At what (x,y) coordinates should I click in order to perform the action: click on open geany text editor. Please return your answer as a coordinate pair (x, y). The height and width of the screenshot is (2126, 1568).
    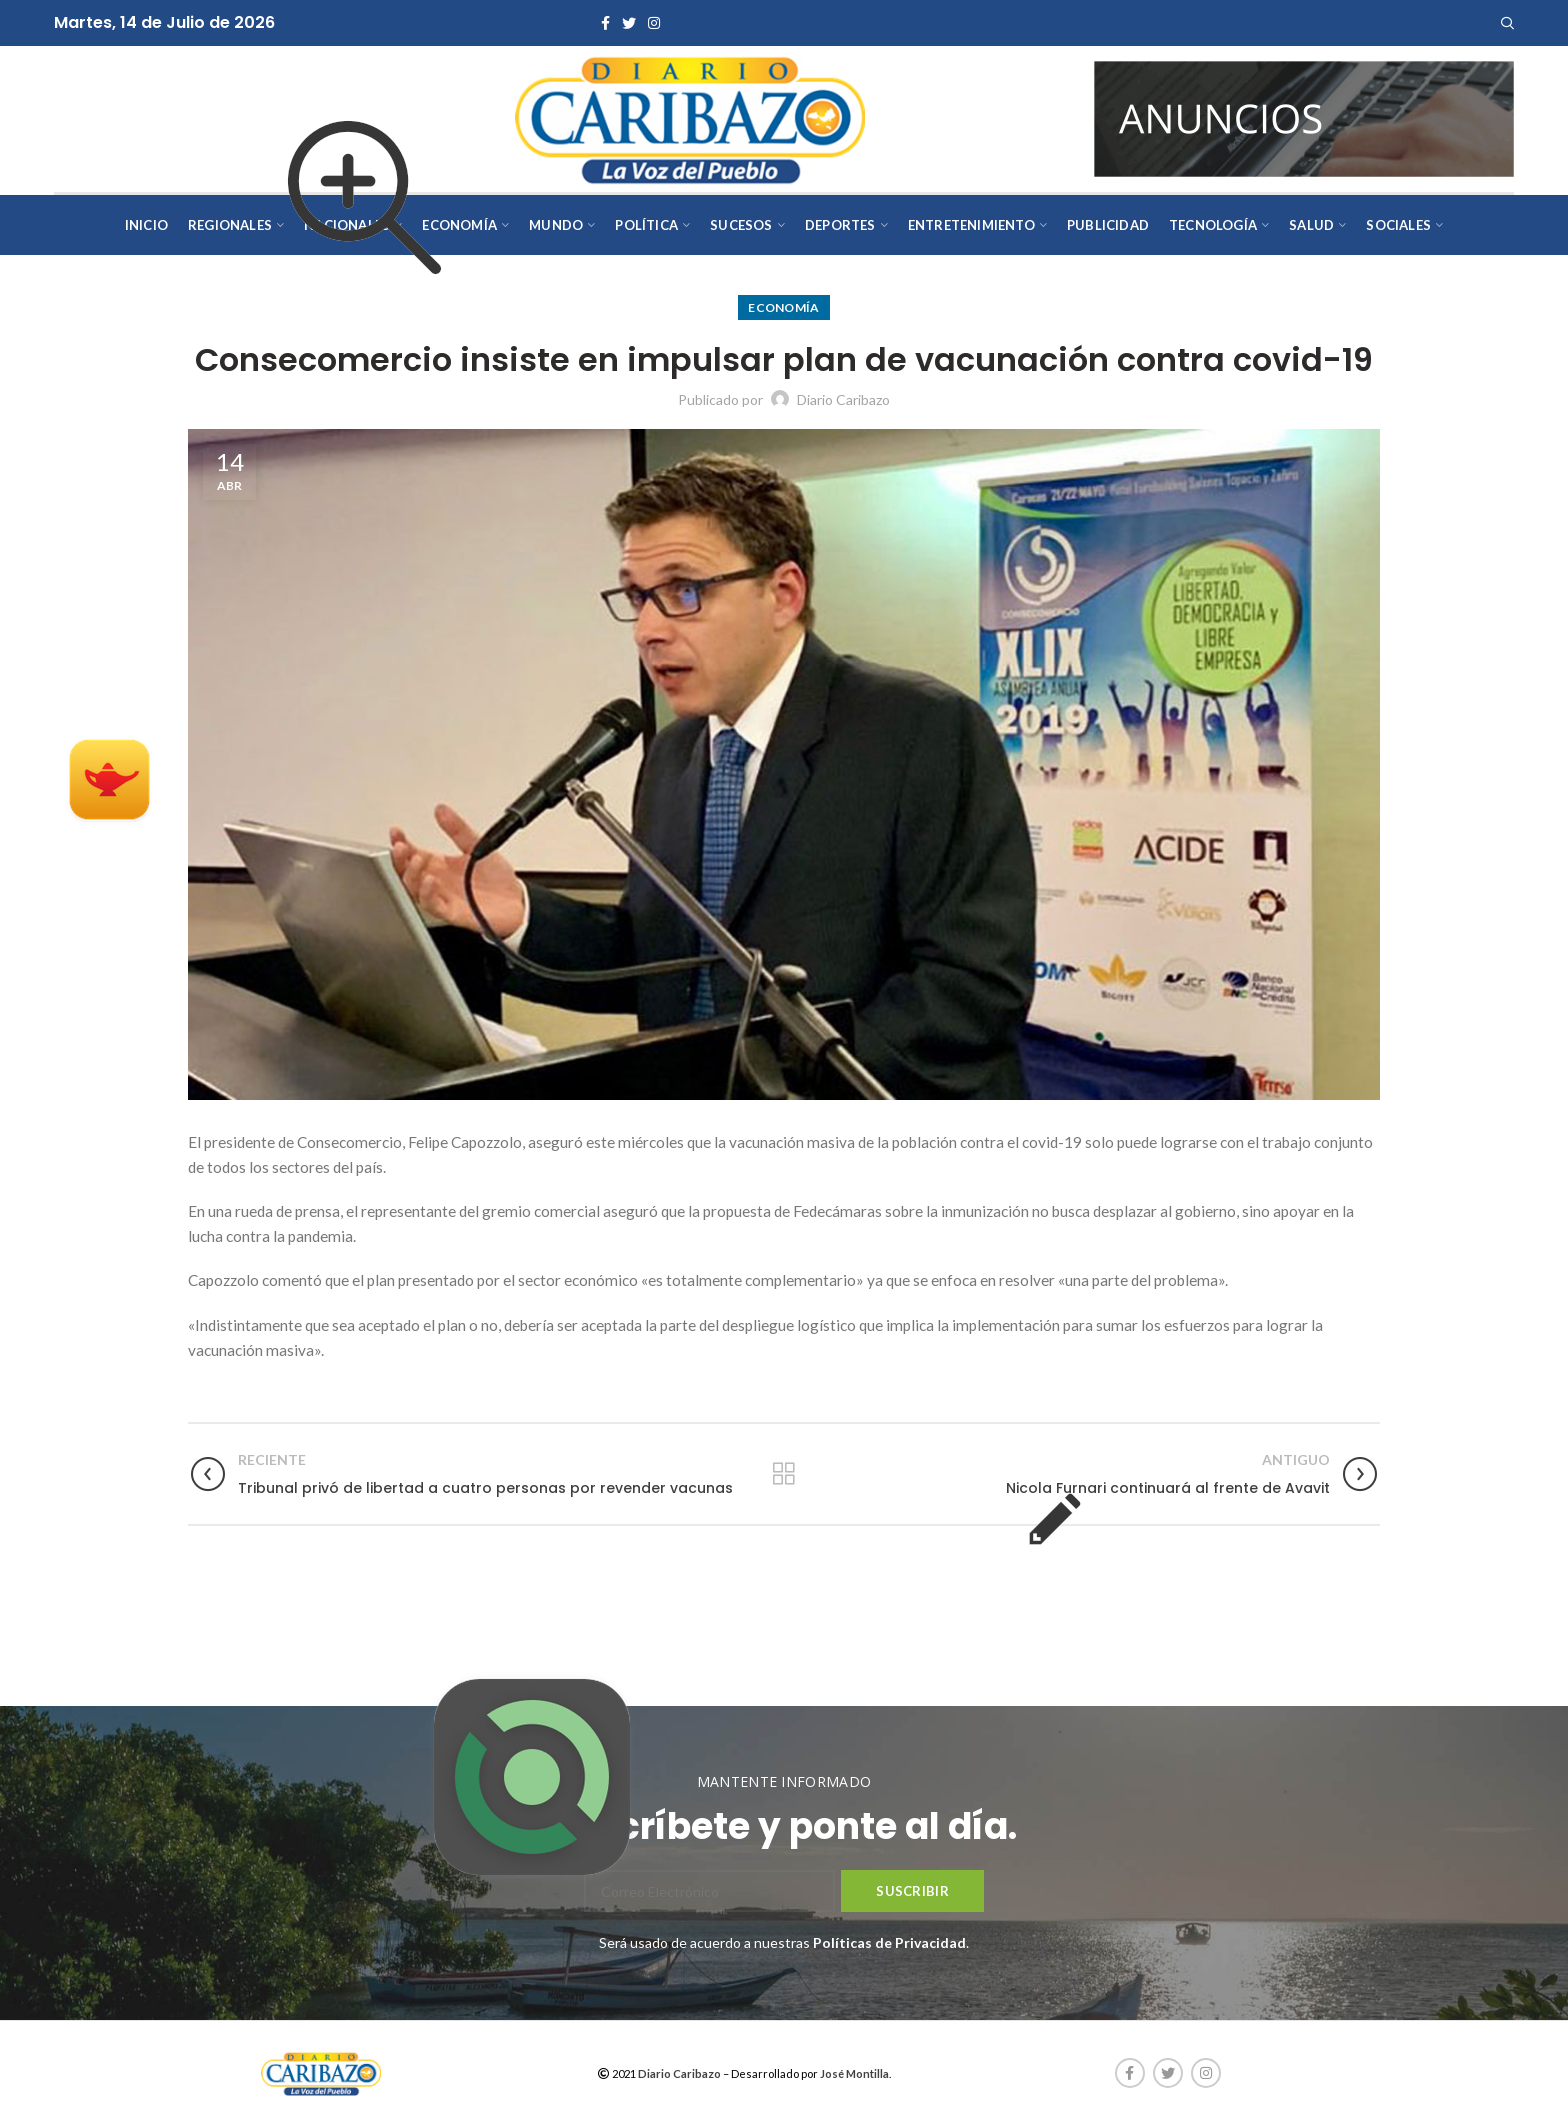
    Looking at the image, I should click on (109, 779).